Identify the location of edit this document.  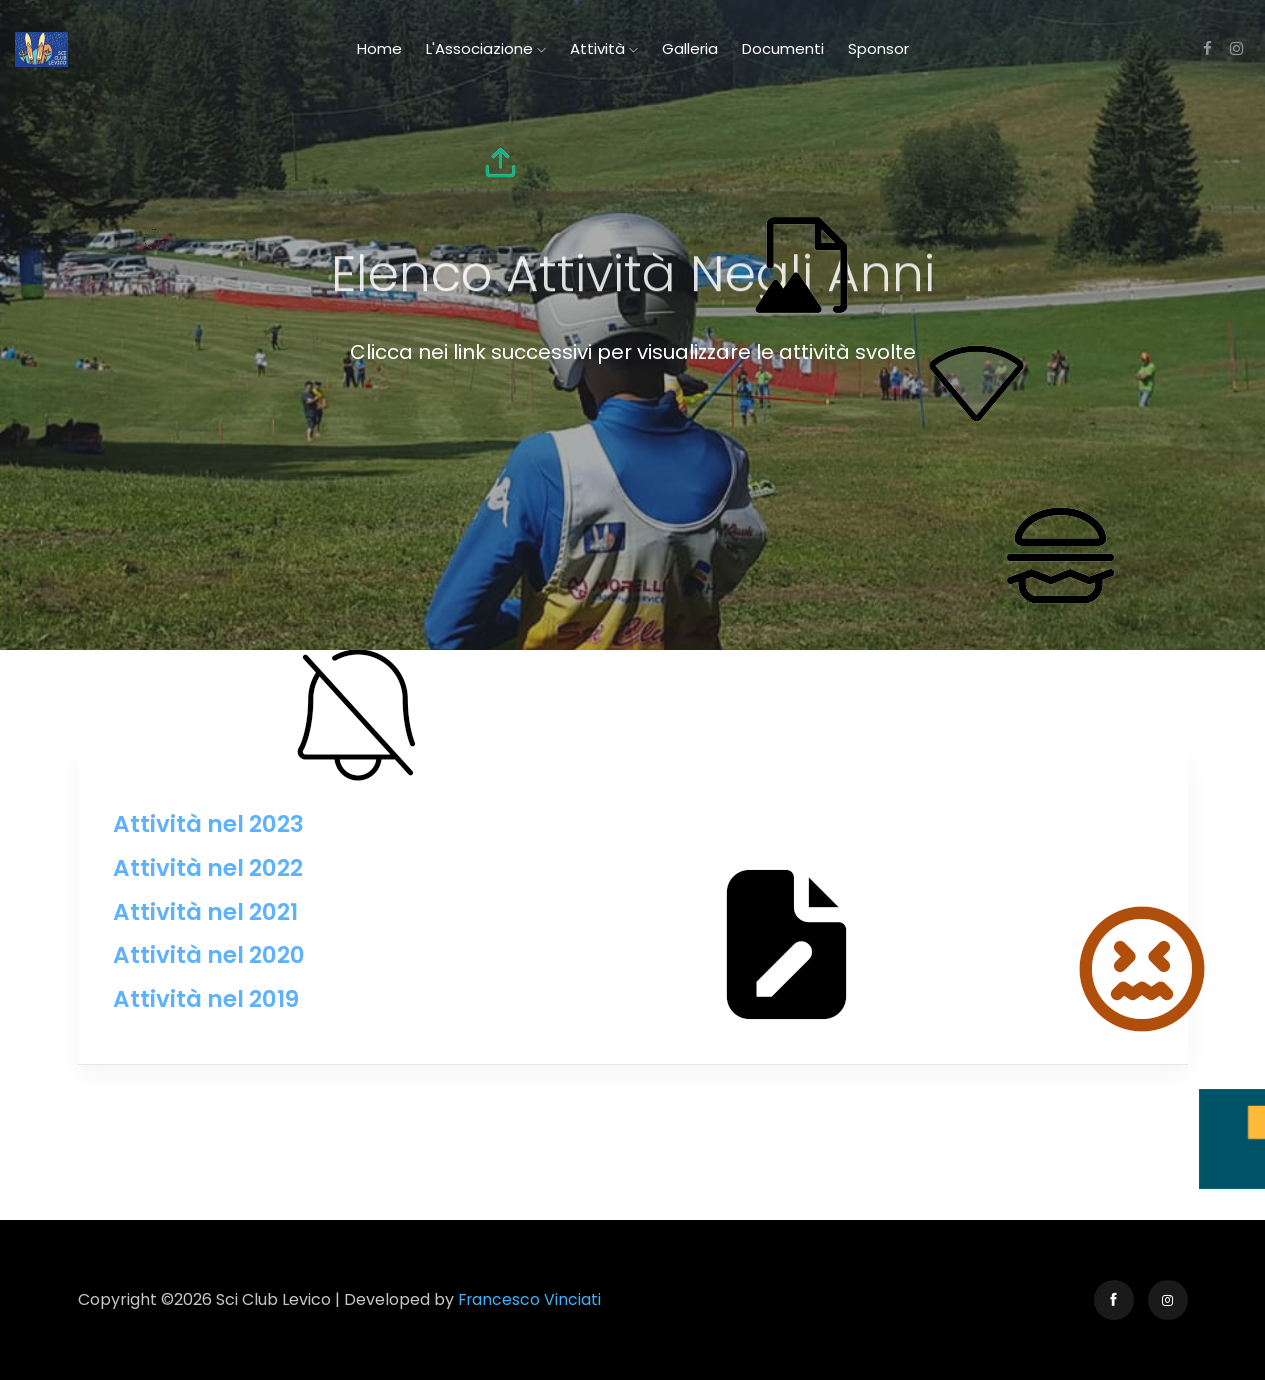
(786, 944).